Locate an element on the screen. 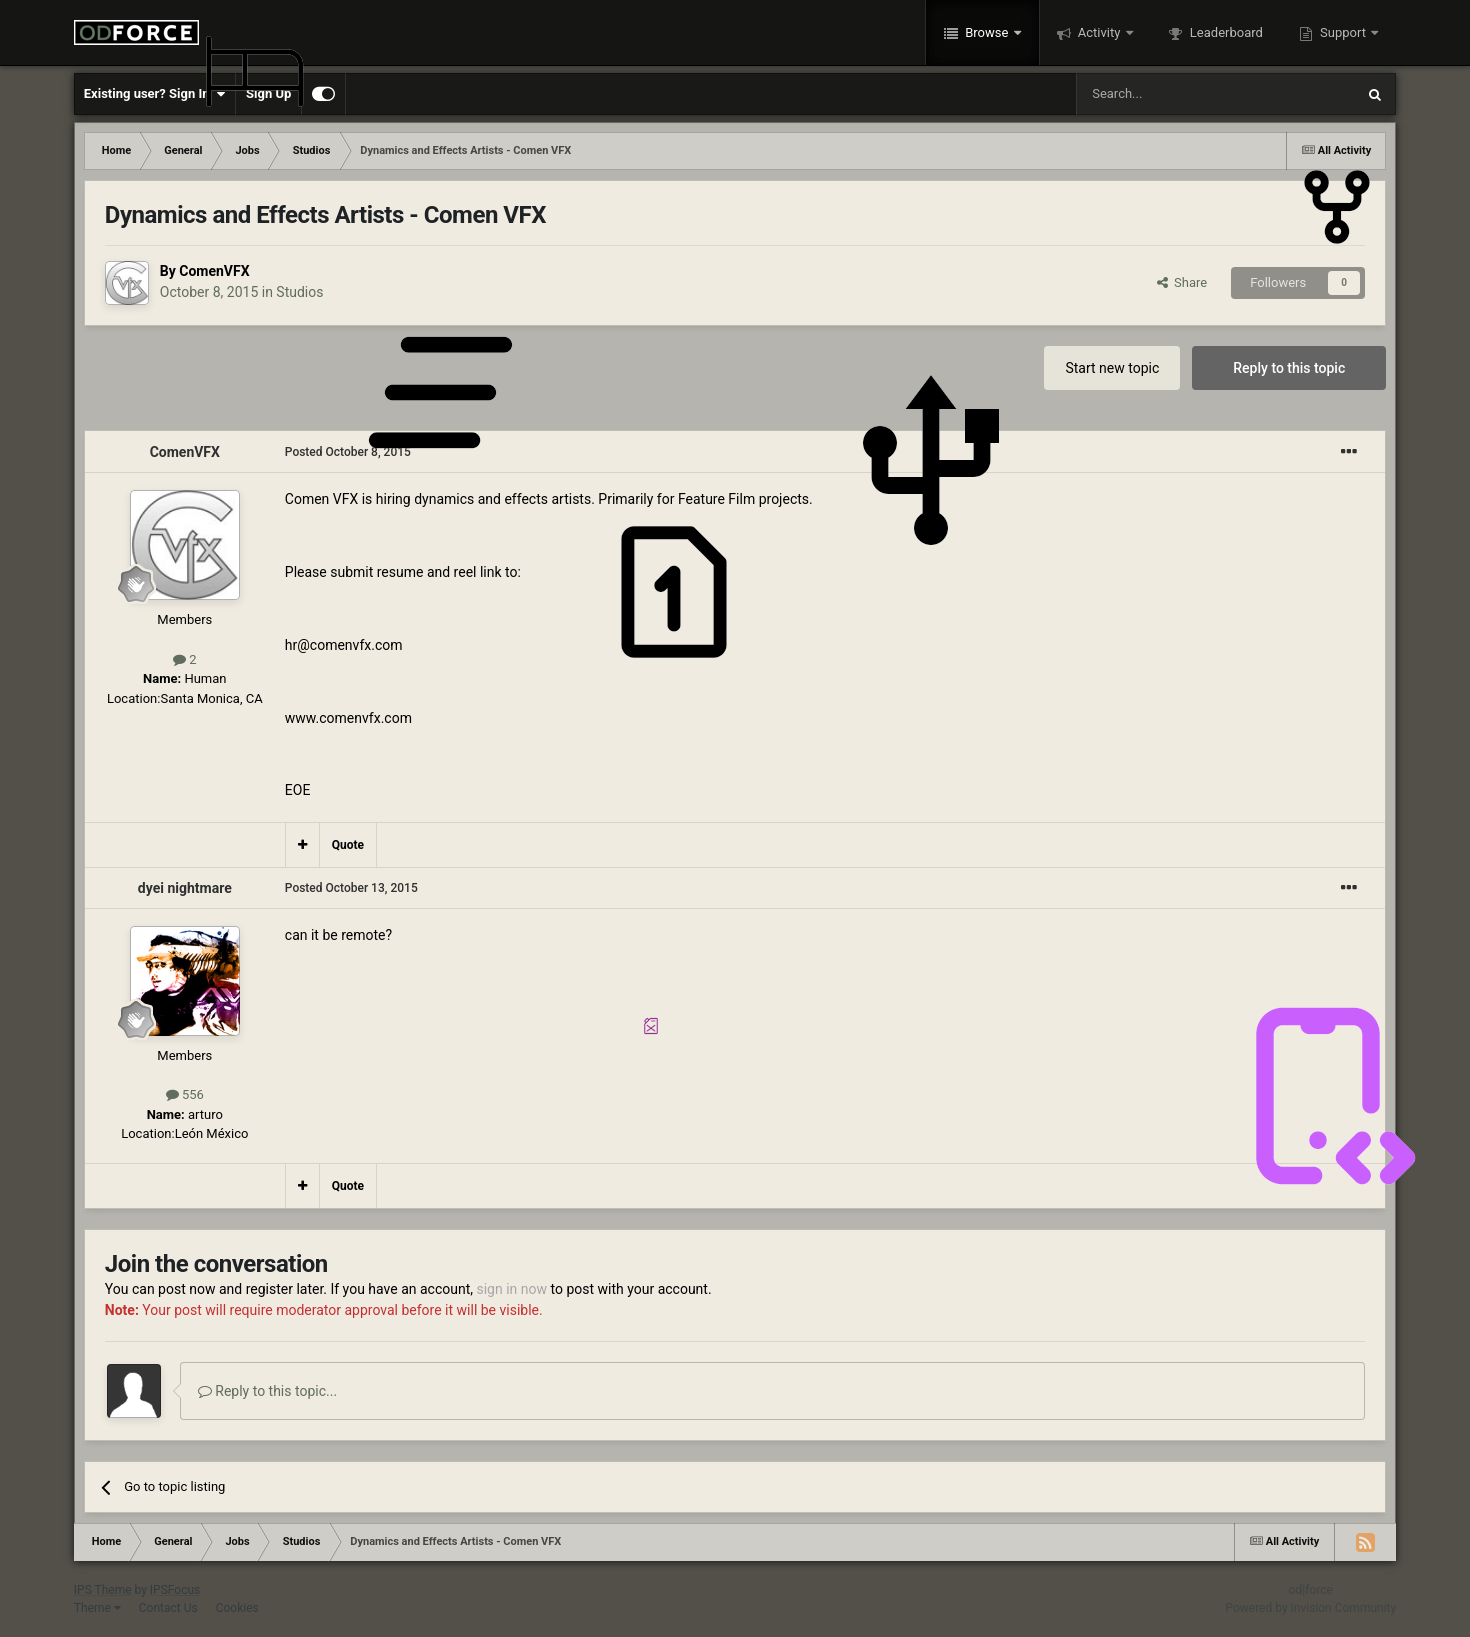 Image resolution: width=1470 pixels, height=1637 pixels. access mobile development tools is located at coordinates (1318, 1096).